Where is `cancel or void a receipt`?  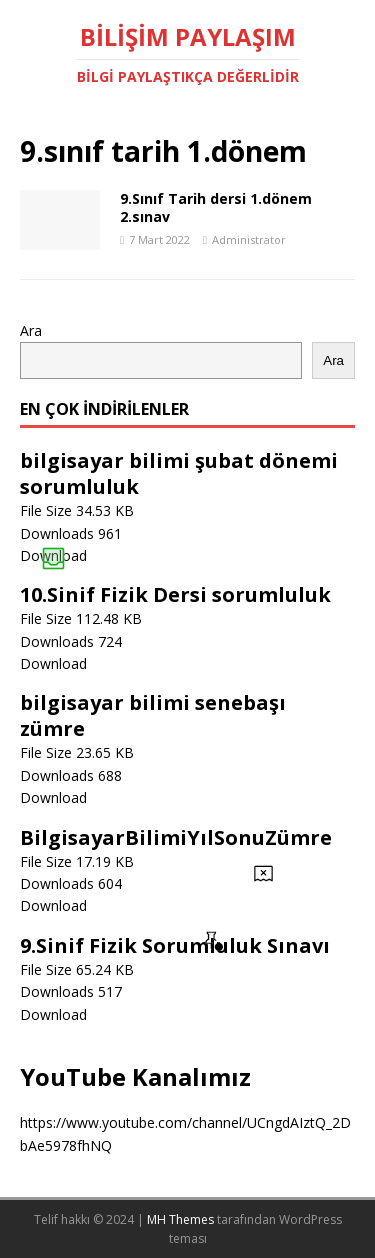 cancel or void a receipt is located at coordinates (263, 873).